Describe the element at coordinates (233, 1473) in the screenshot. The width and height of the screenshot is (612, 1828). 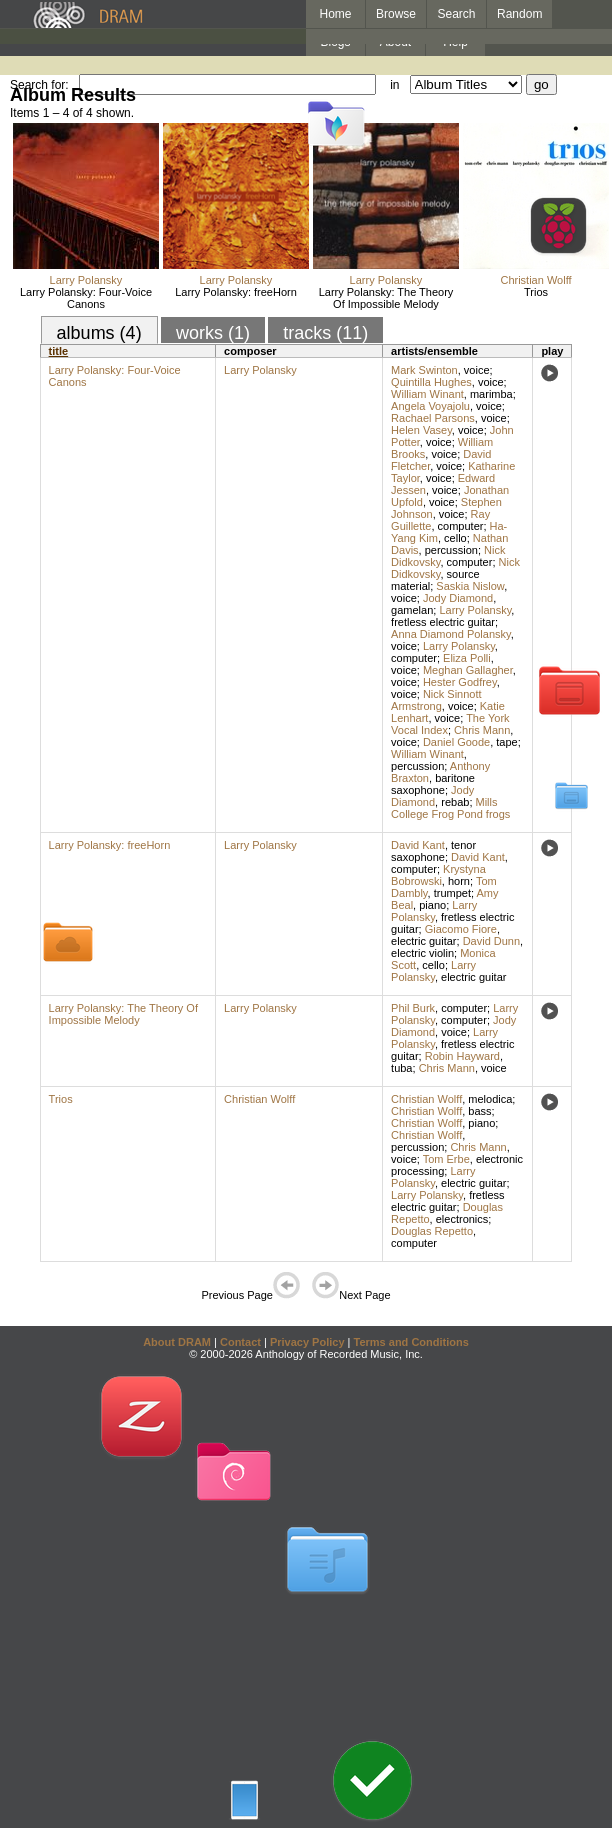
I see `folder containing debian linux files` at that location.